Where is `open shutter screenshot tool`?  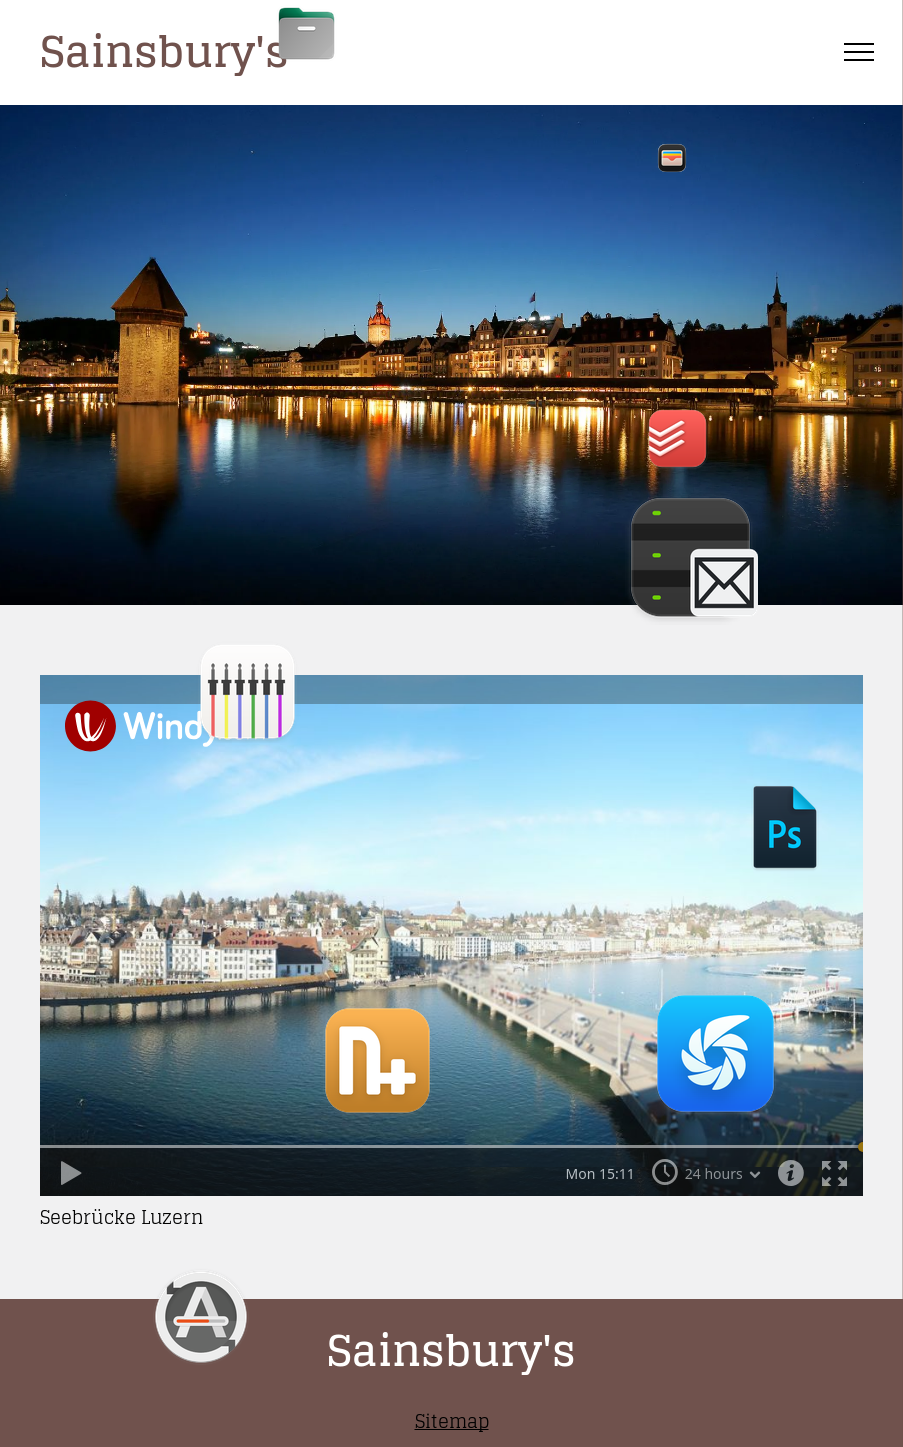 open shutter screenshot tool is located at coordinates (715, 1053).